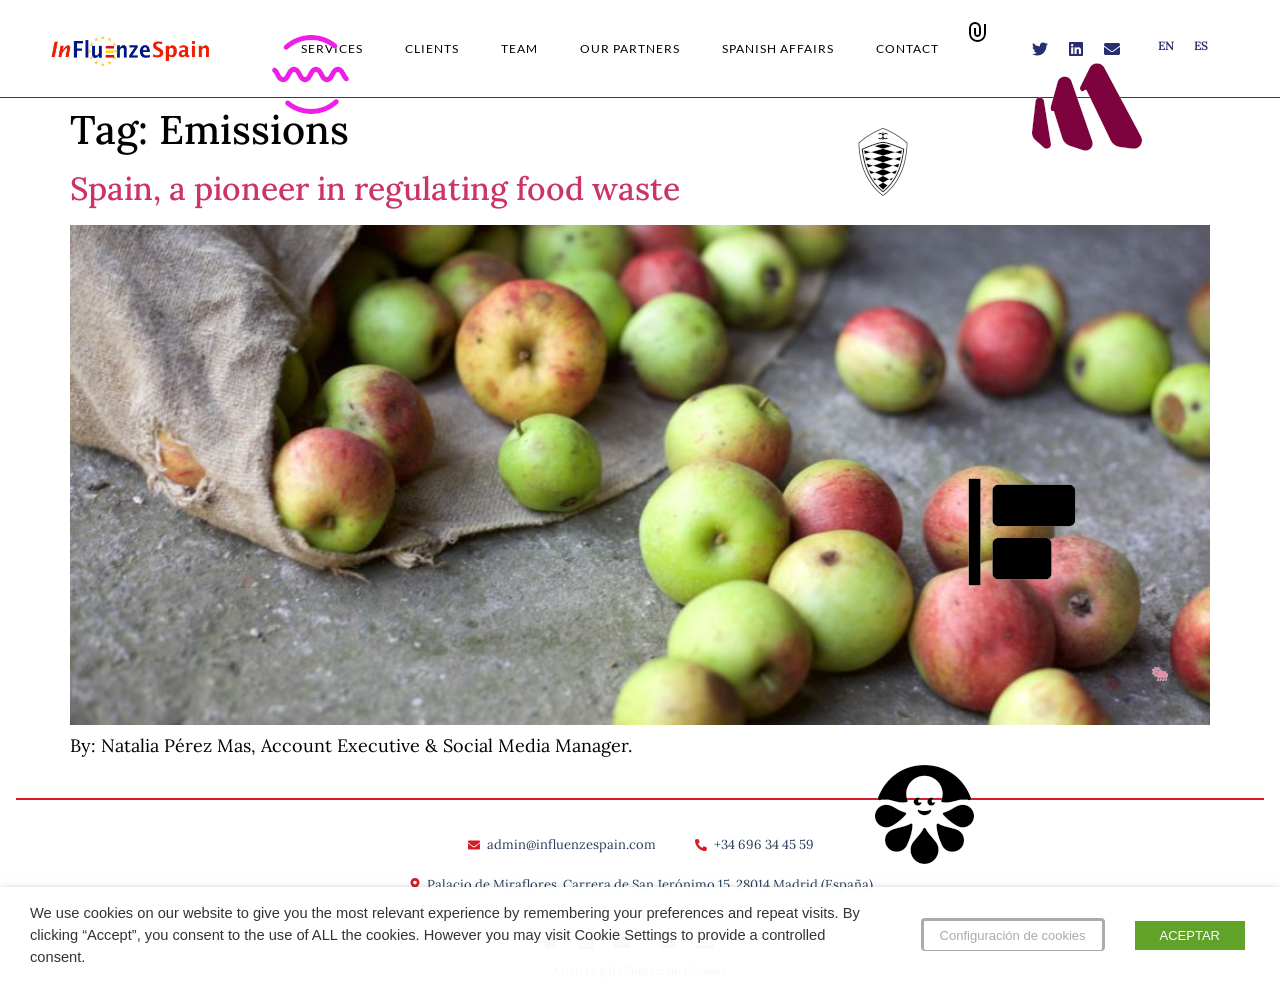 Image resolution: width=1280 pixels, height=983 pixels. What do you see at coordinates (883, 162) in the screenshot?
I see `visit the Koenigsegg website or app` at bounding box center [883, 162].